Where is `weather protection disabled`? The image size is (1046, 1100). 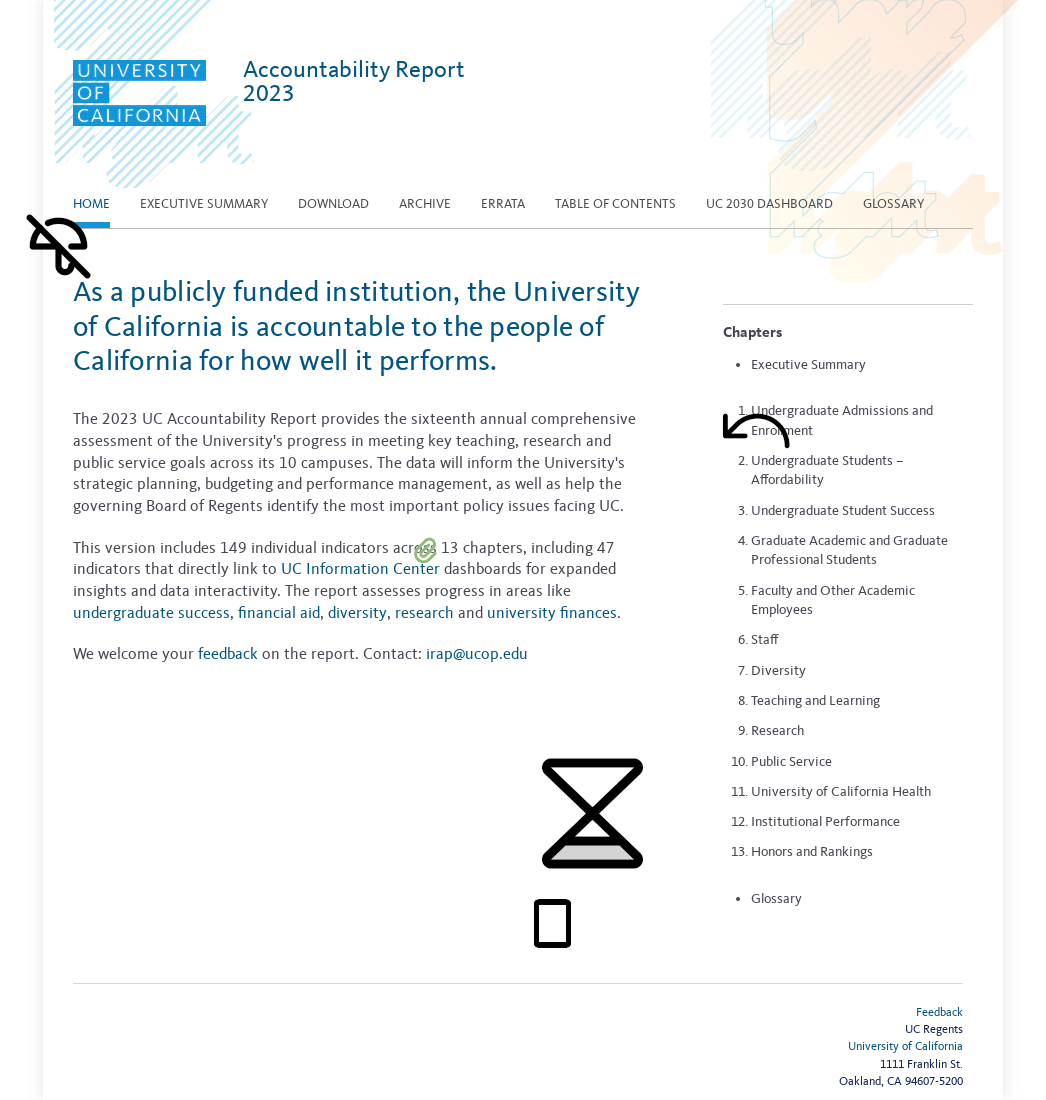
weather protection disabled is located at coordinates (58, 246).